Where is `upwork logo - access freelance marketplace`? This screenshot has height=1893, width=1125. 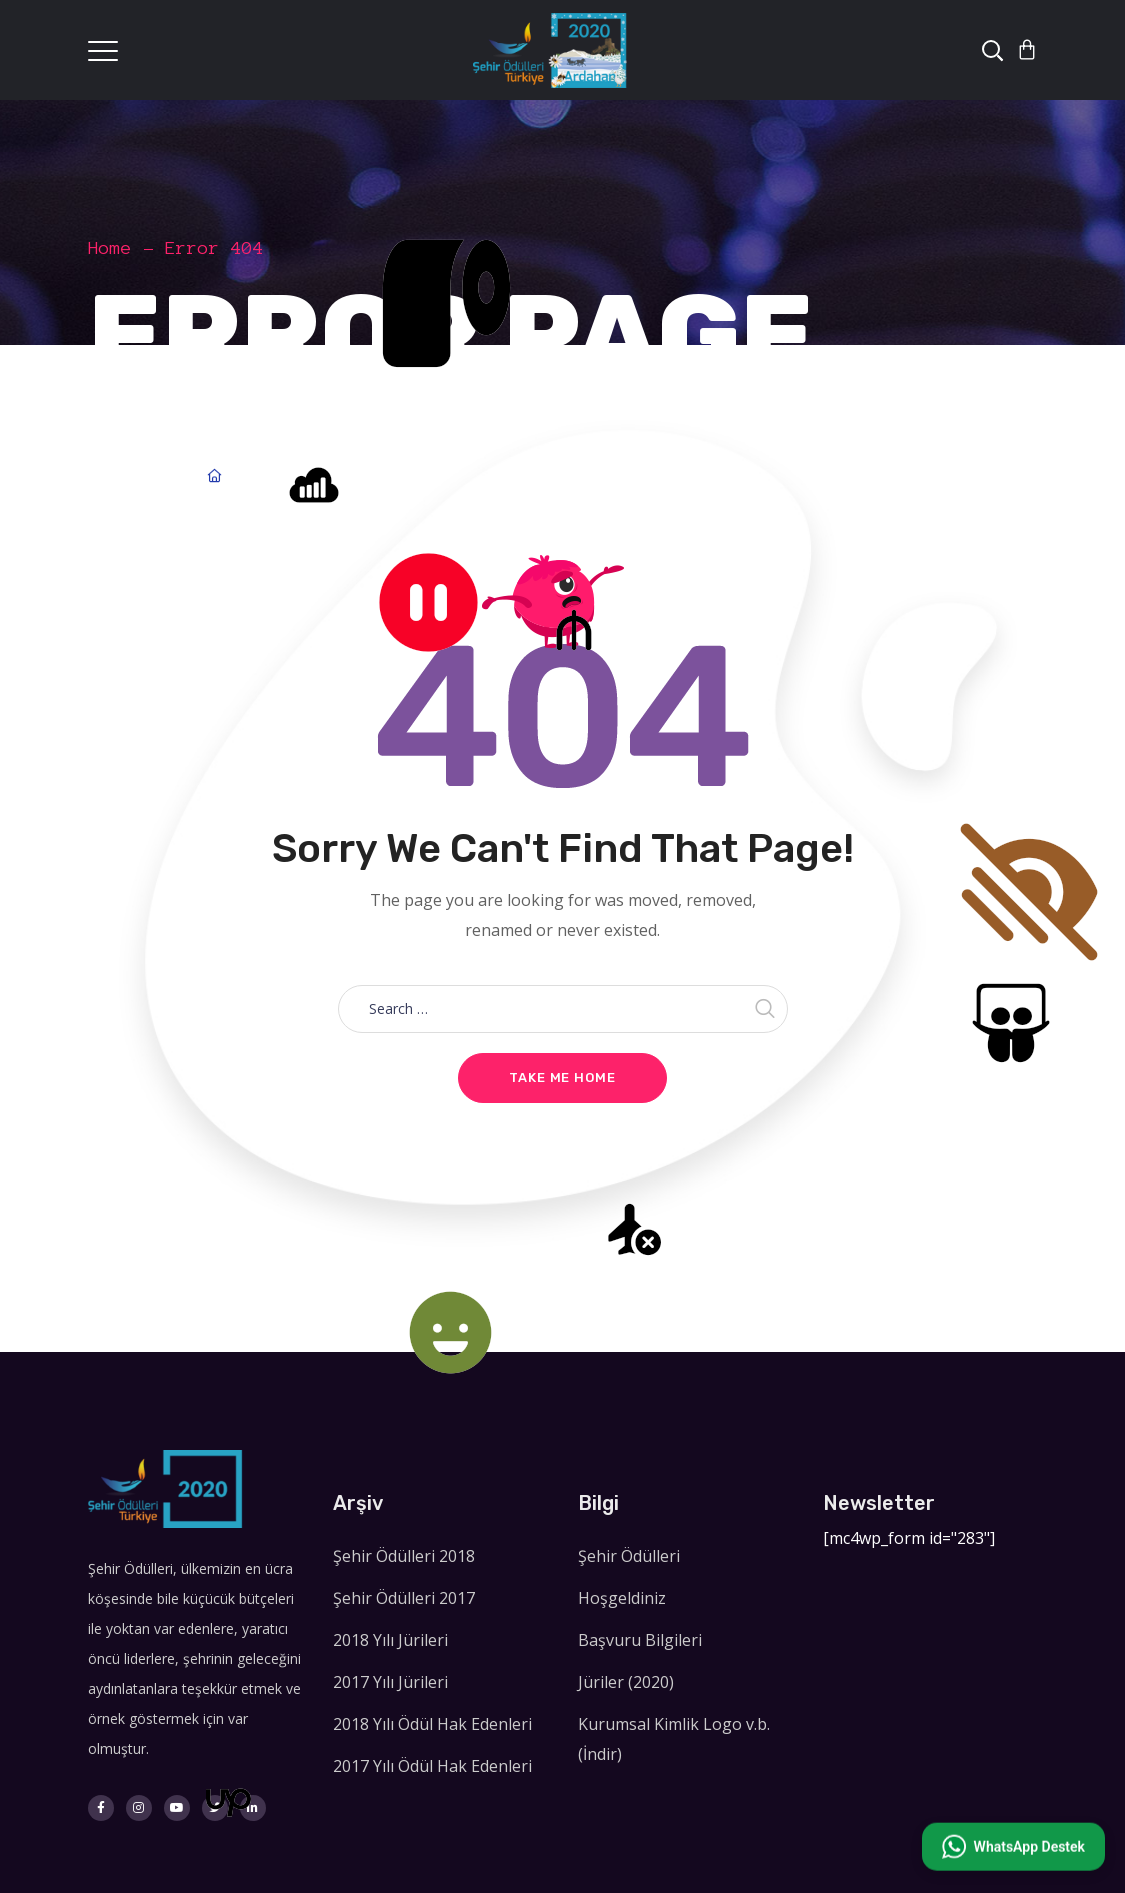
upwork logo - access freelance marketplace is located at coordinates (228, 1802).